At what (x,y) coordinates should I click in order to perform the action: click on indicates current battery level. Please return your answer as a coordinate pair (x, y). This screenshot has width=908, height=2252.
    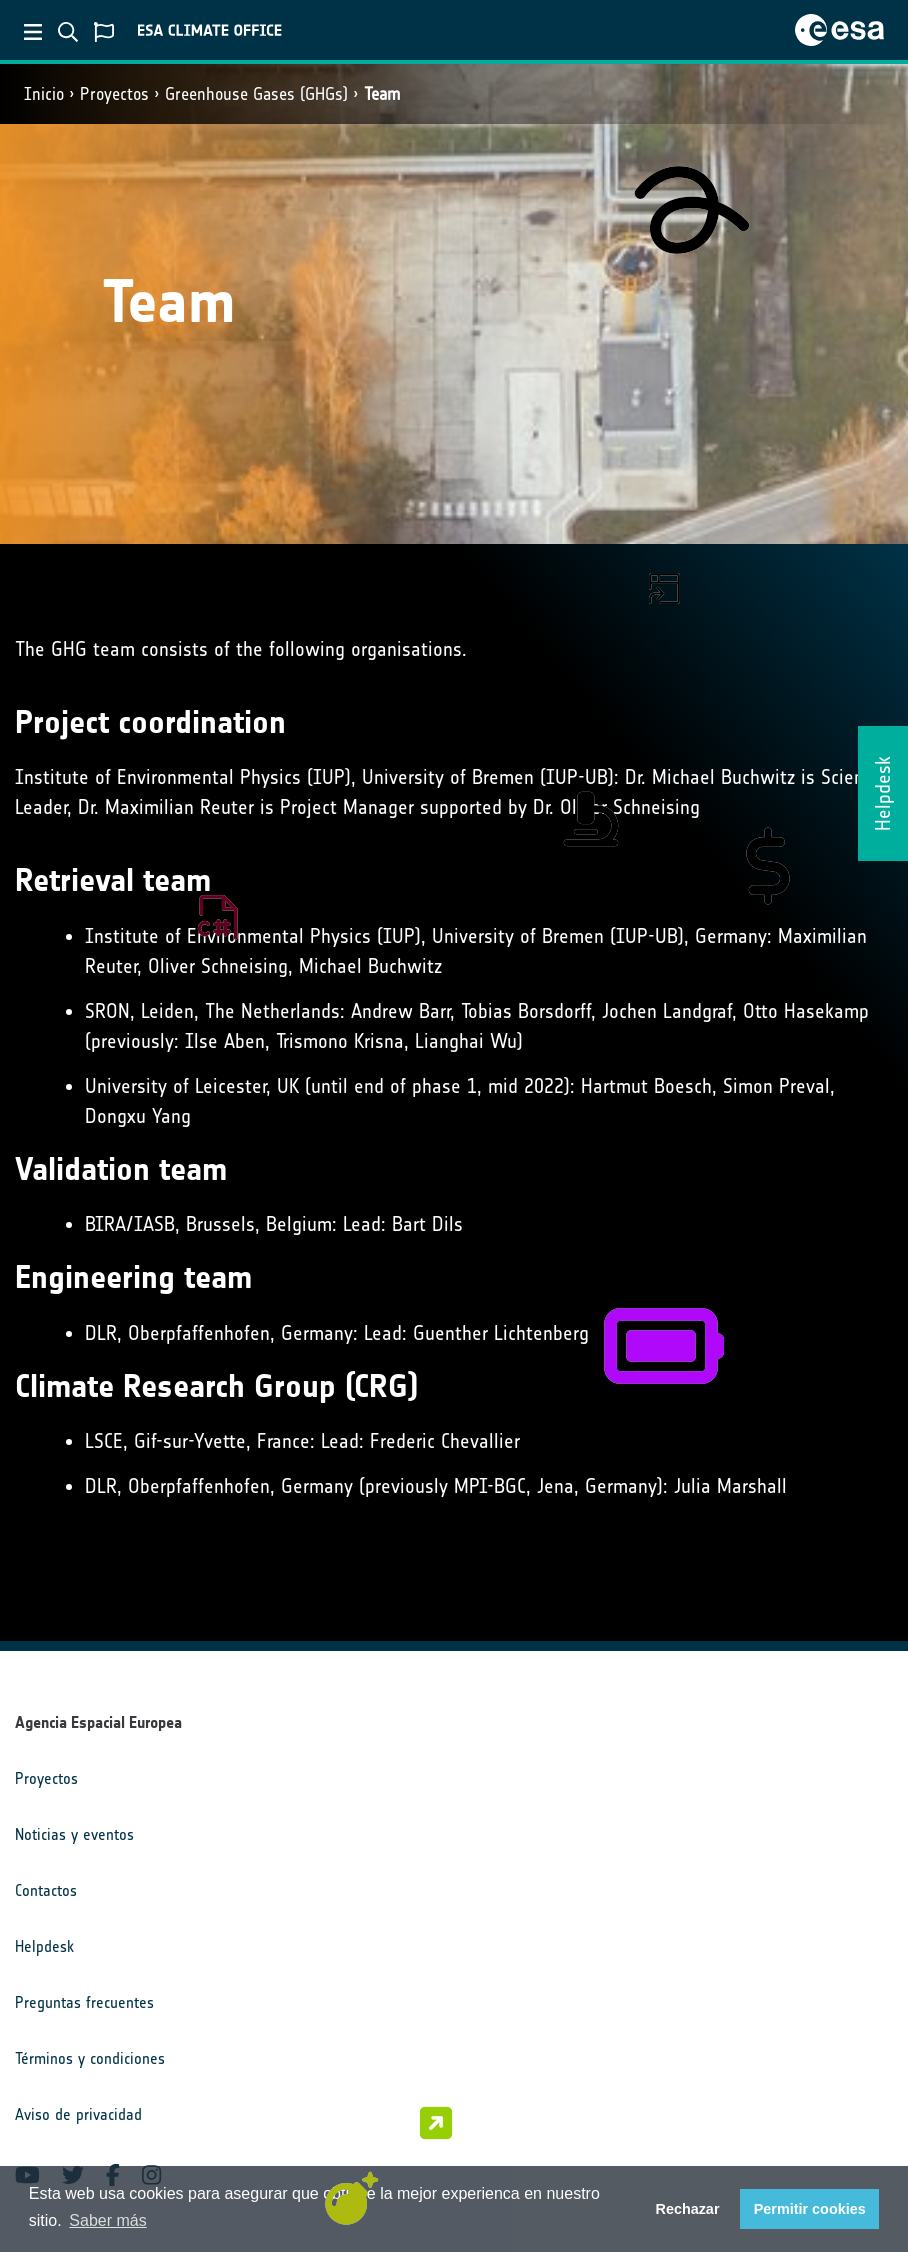
    Looking at the image, I should click on (661, 1346).